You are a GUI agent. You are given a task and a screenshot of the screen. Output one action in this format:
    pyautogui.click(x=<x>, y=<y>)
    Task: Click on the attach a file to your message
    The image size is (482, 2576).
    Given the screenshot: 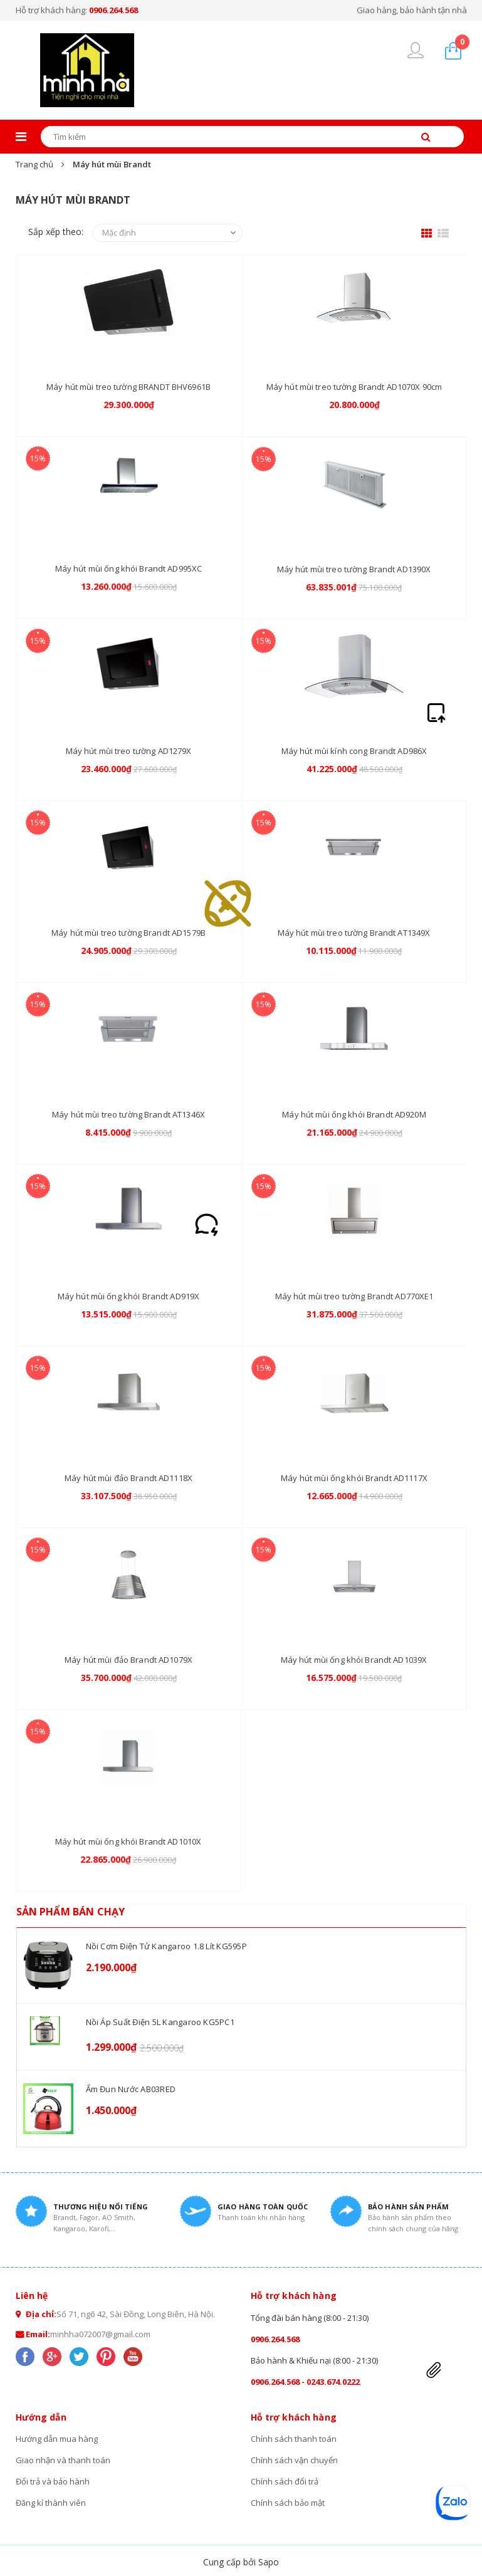 What is the action you would take?
    pyautogui.click(x=433, y=2370)
    